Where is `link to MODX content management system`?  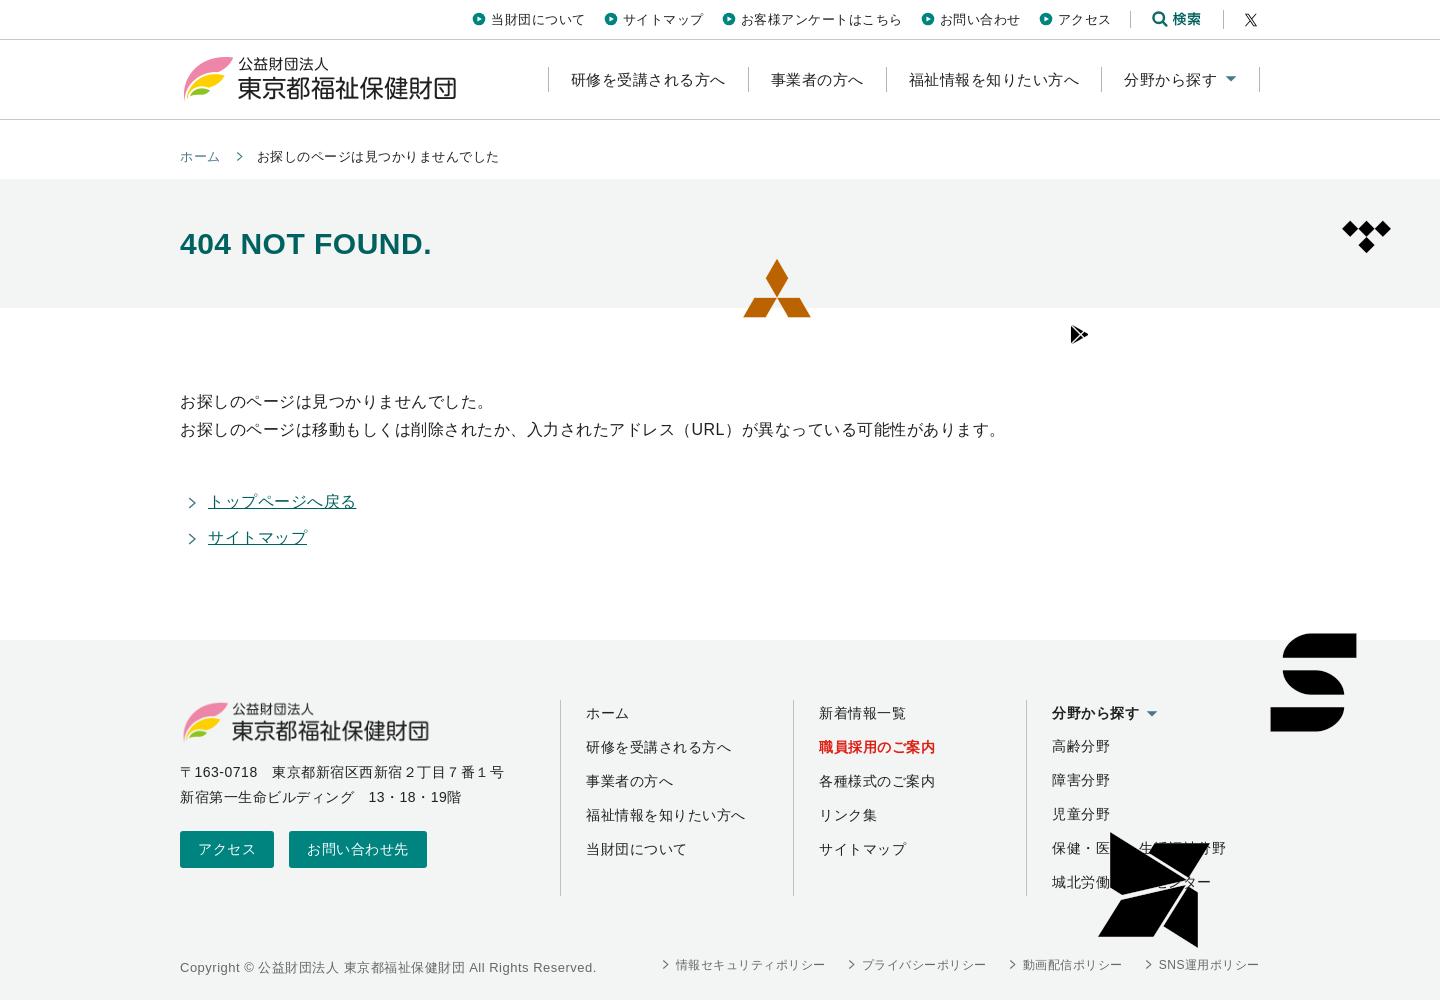 link to MODX content management system is located at coordinates (1154, 890).